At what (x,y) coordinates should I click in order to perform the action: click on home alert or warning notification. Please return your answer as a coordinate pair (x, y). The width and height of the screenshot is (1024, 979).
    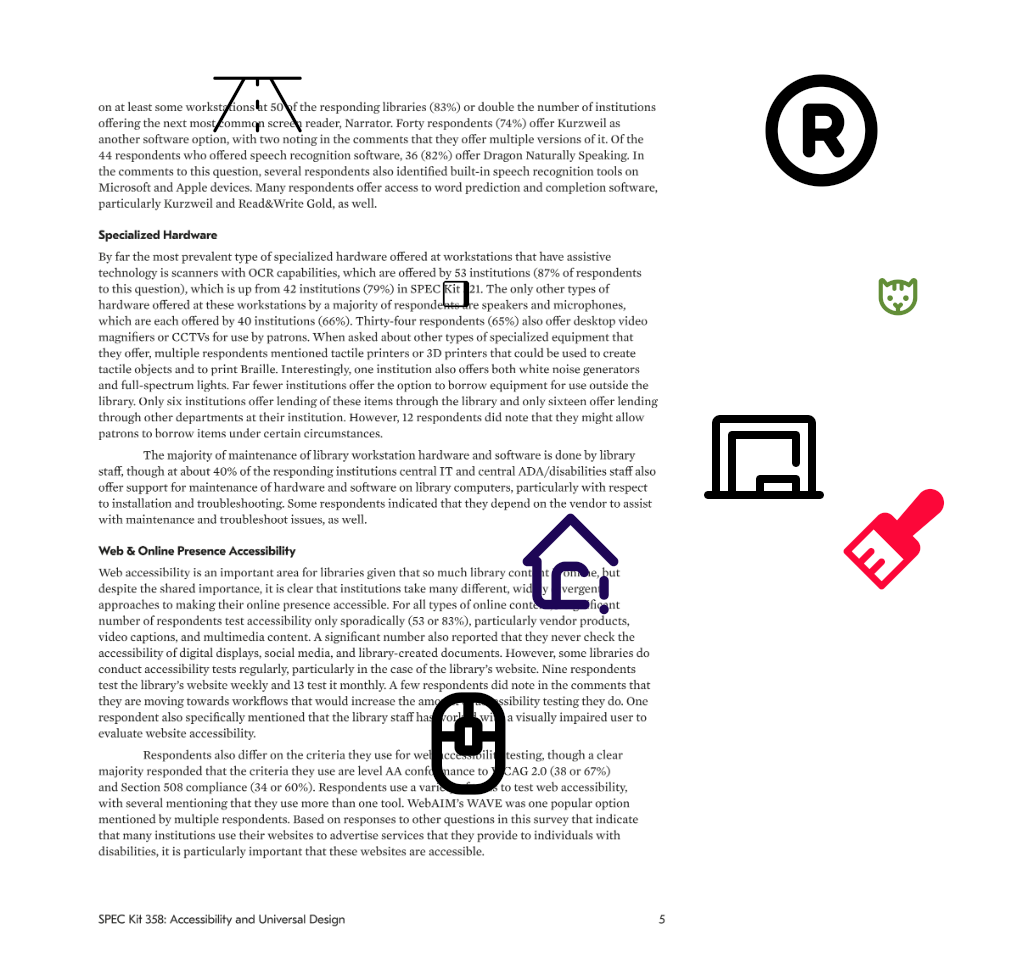
    Looking at the image, I should click on (570, 561).